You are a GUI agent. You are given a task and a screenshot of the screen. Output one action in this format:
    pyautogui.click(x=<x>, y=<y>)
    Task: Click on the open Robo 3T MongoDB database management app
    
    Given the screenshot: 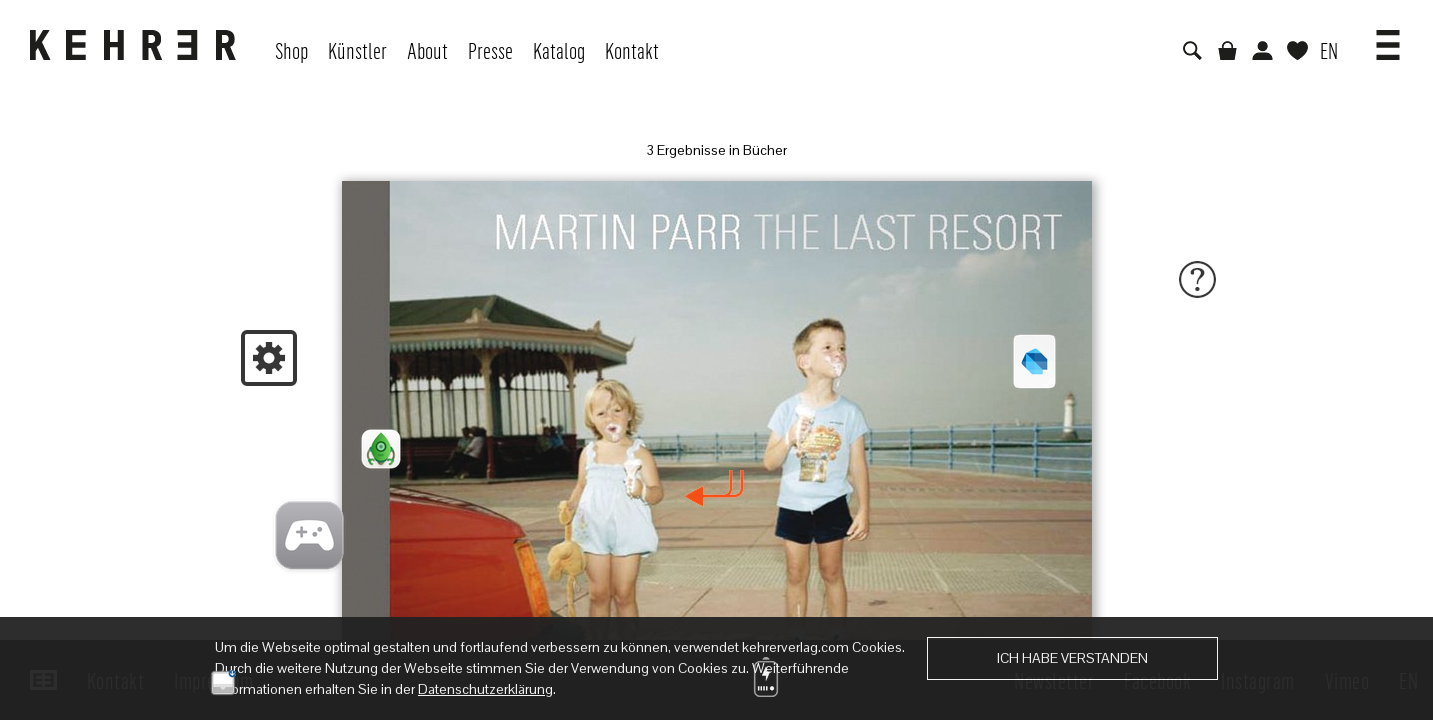 What is the action you would take?
    pyautogui.click(x=381, y=449)
    